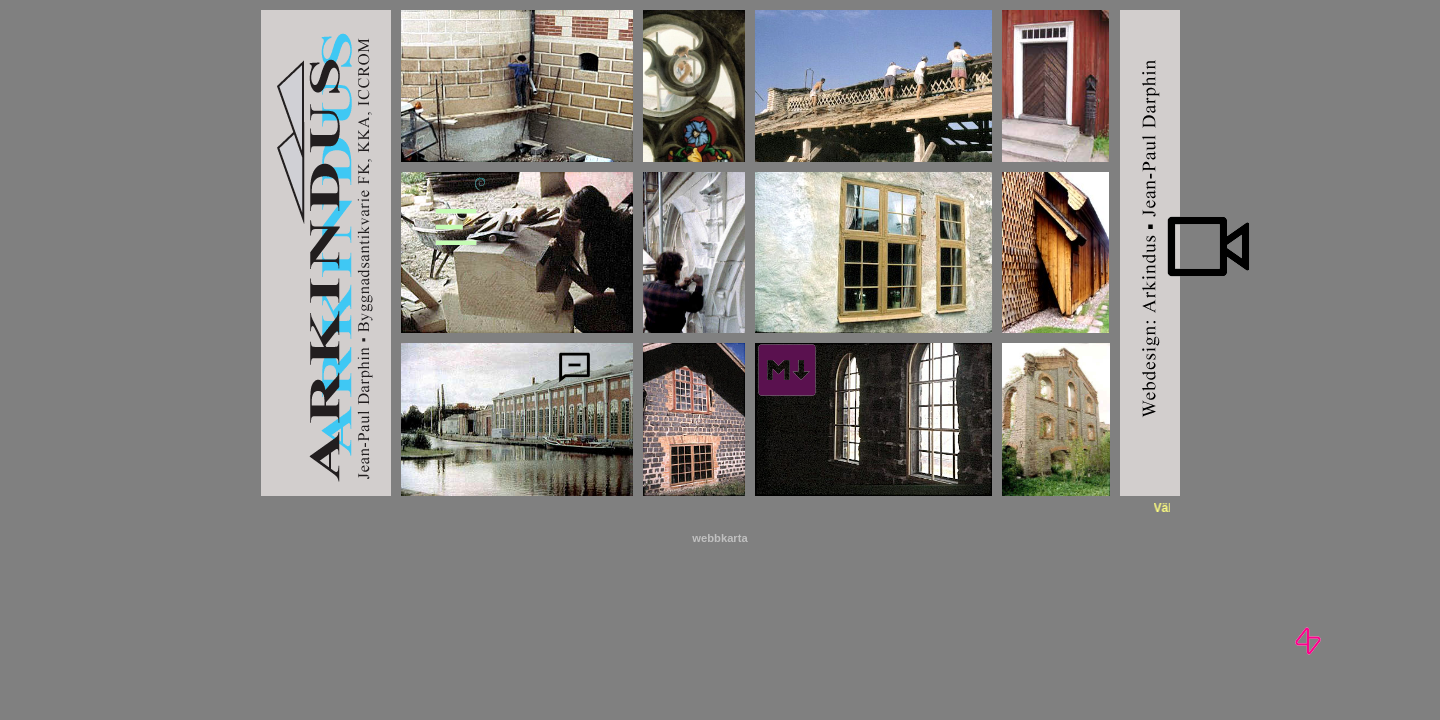 The height and width of the screenshot is (720, 1440). Describe the element at coordinates (1208, 246) in the screenshot. I see `turn on camera for video call` at that location.